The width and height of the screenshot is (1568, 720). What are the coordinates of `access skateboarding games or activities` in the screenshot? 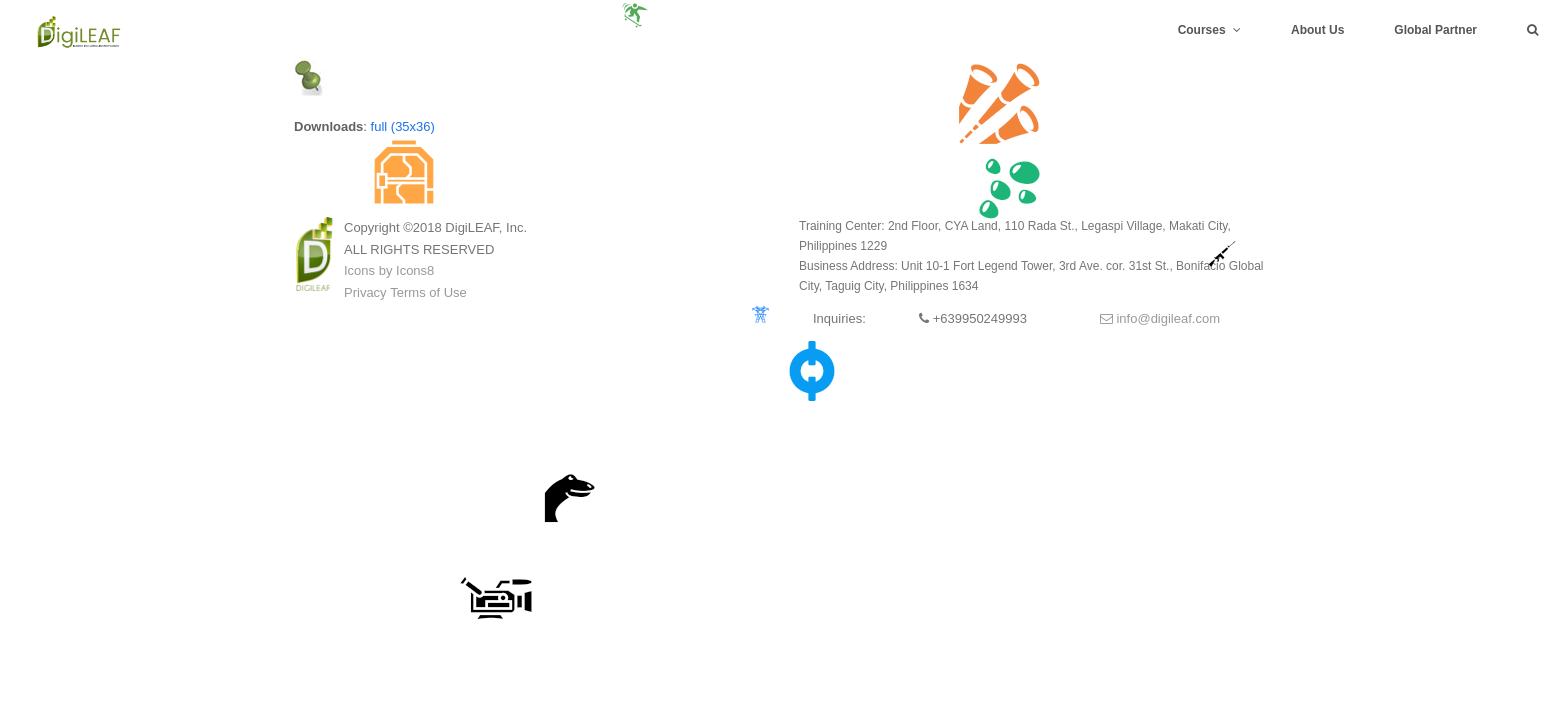 It's located at (635, 15).